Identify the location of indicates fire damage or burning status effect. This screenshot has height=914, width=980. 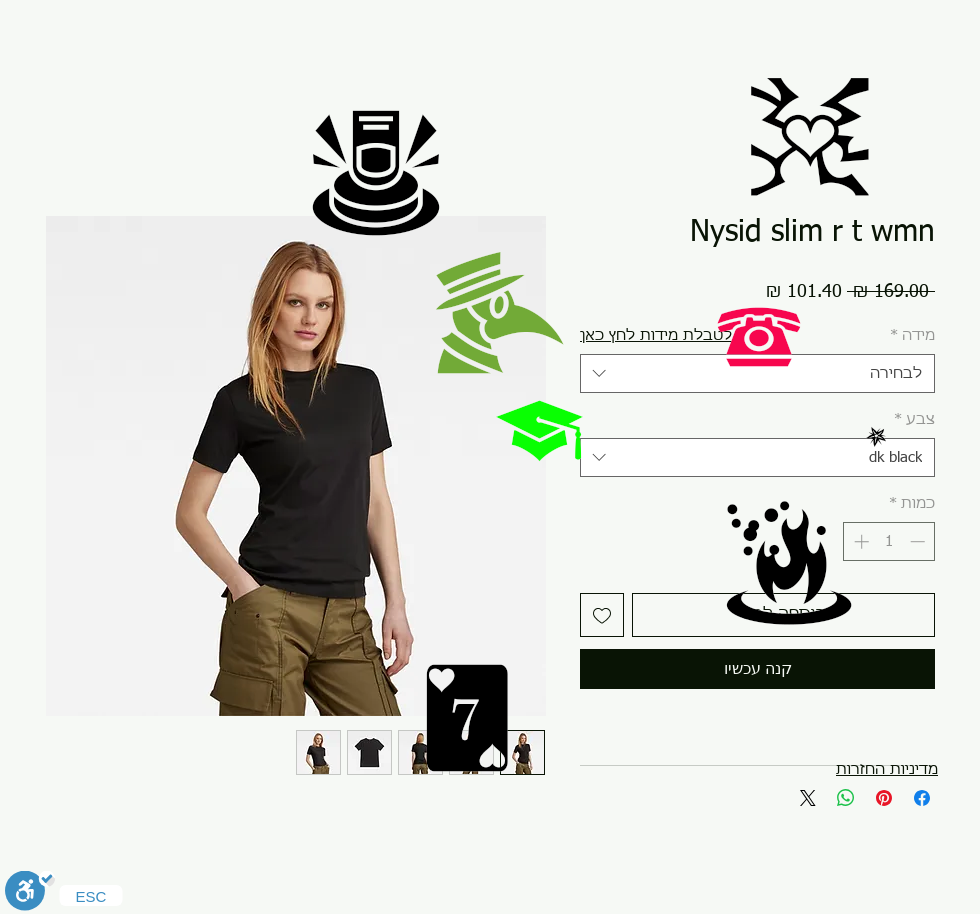
(789, 562).